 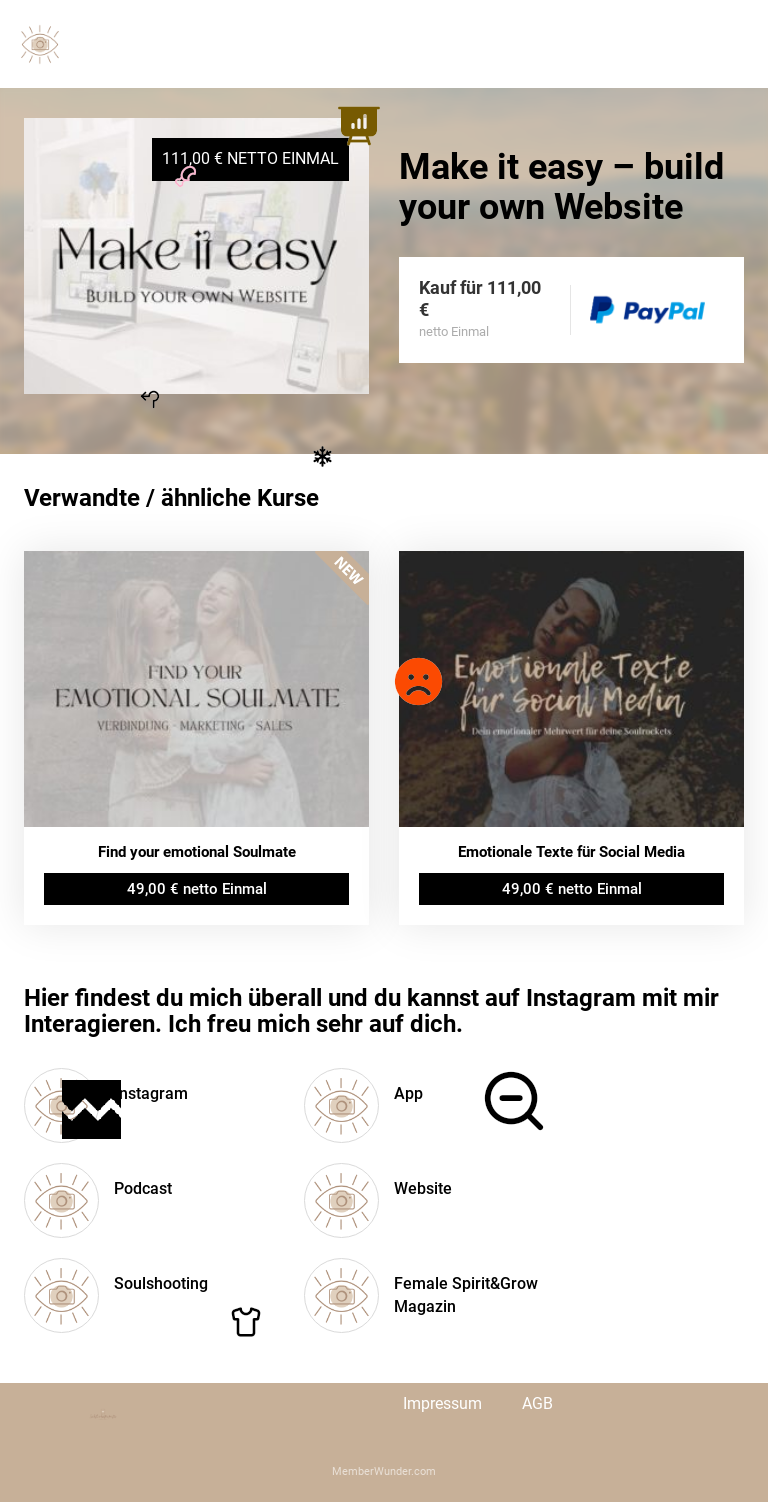 What do you see at coordinates (359, 126) in the screenshot?
I see `view presentation or slideshow` at bounding box center [359, 126].